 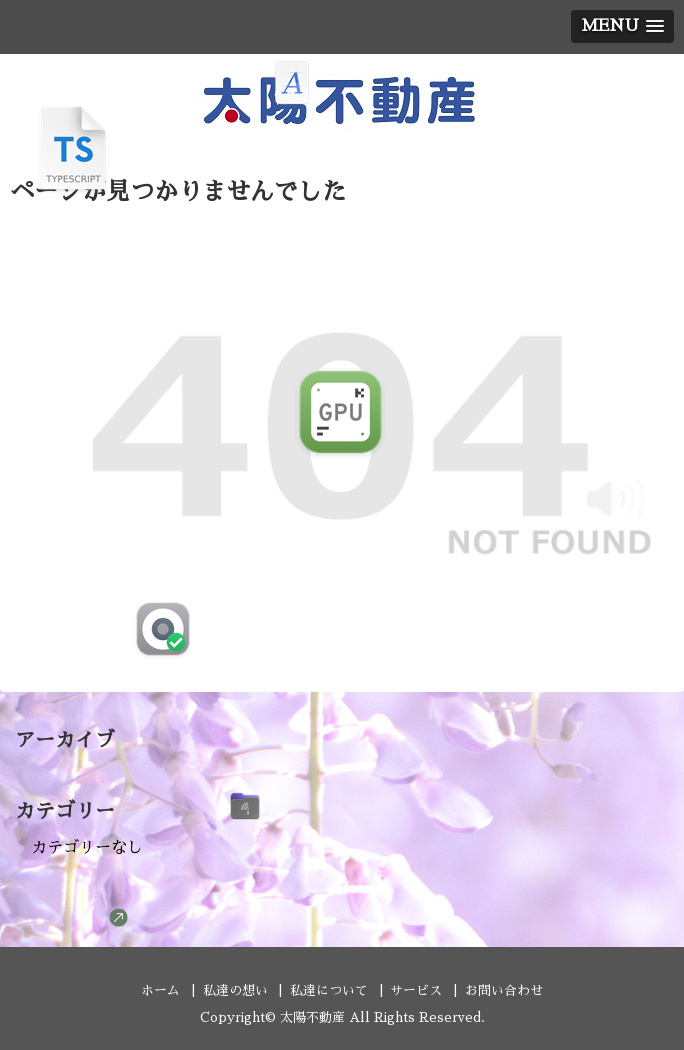 What do you see at coordinates (73, 149) in the screenshot?
I see `a typescript source code file` at bounding box center [73, 149].